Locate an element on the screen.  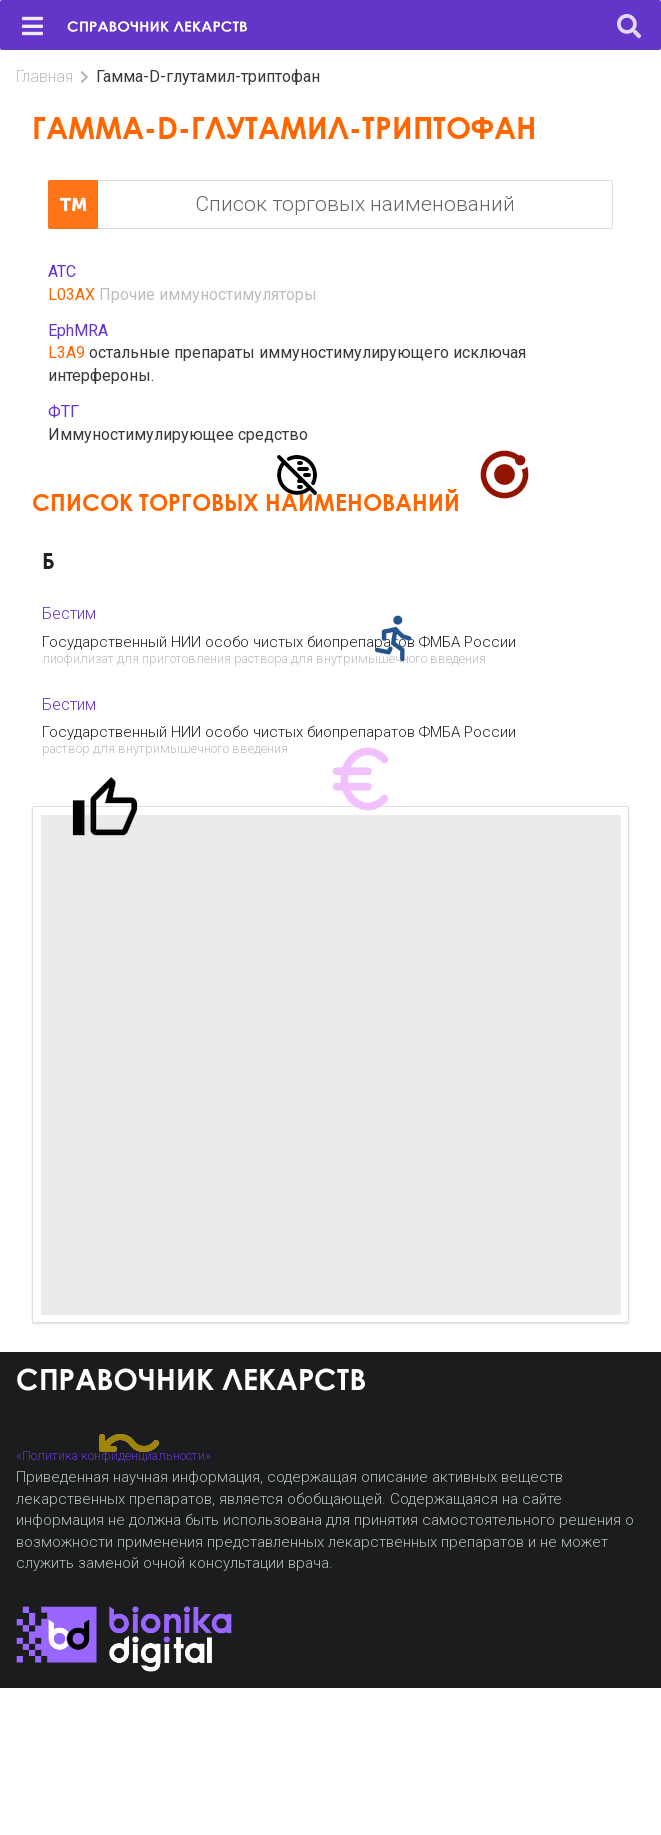
indicates euro currency or pricing is located at coordinates (364, 779).